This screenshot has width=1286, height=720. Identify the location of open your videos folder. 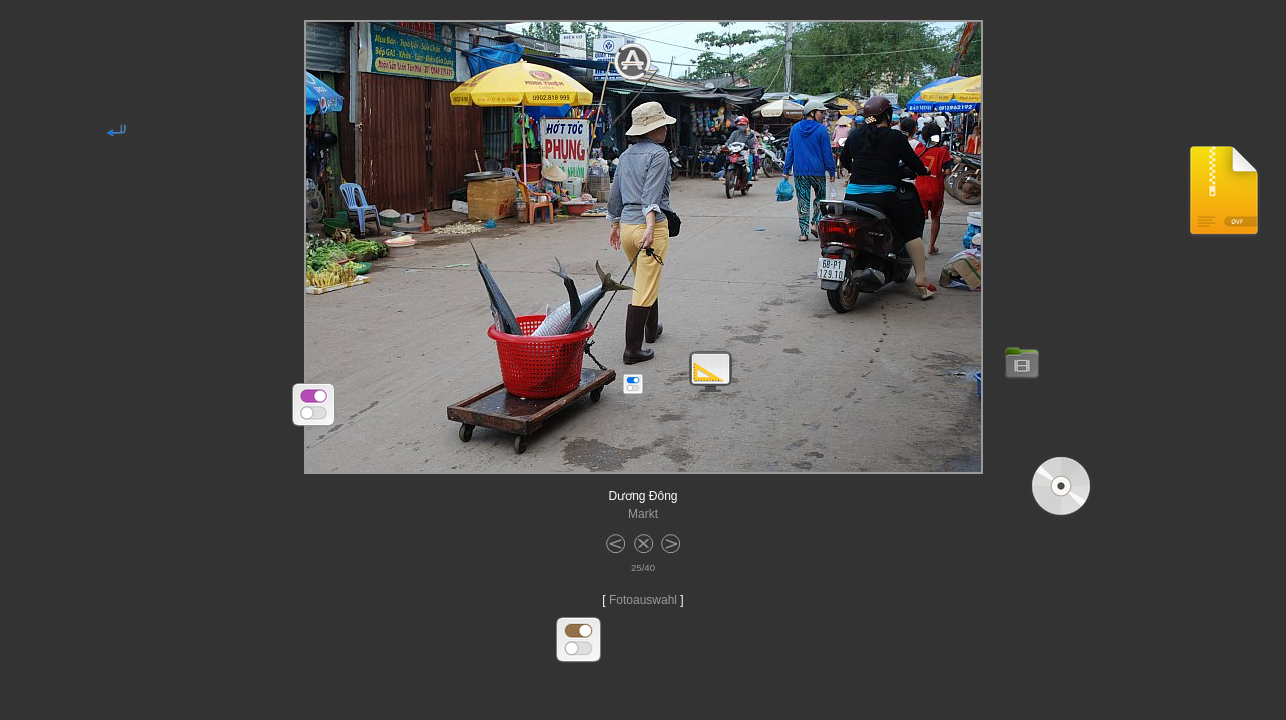
(1022, 362).